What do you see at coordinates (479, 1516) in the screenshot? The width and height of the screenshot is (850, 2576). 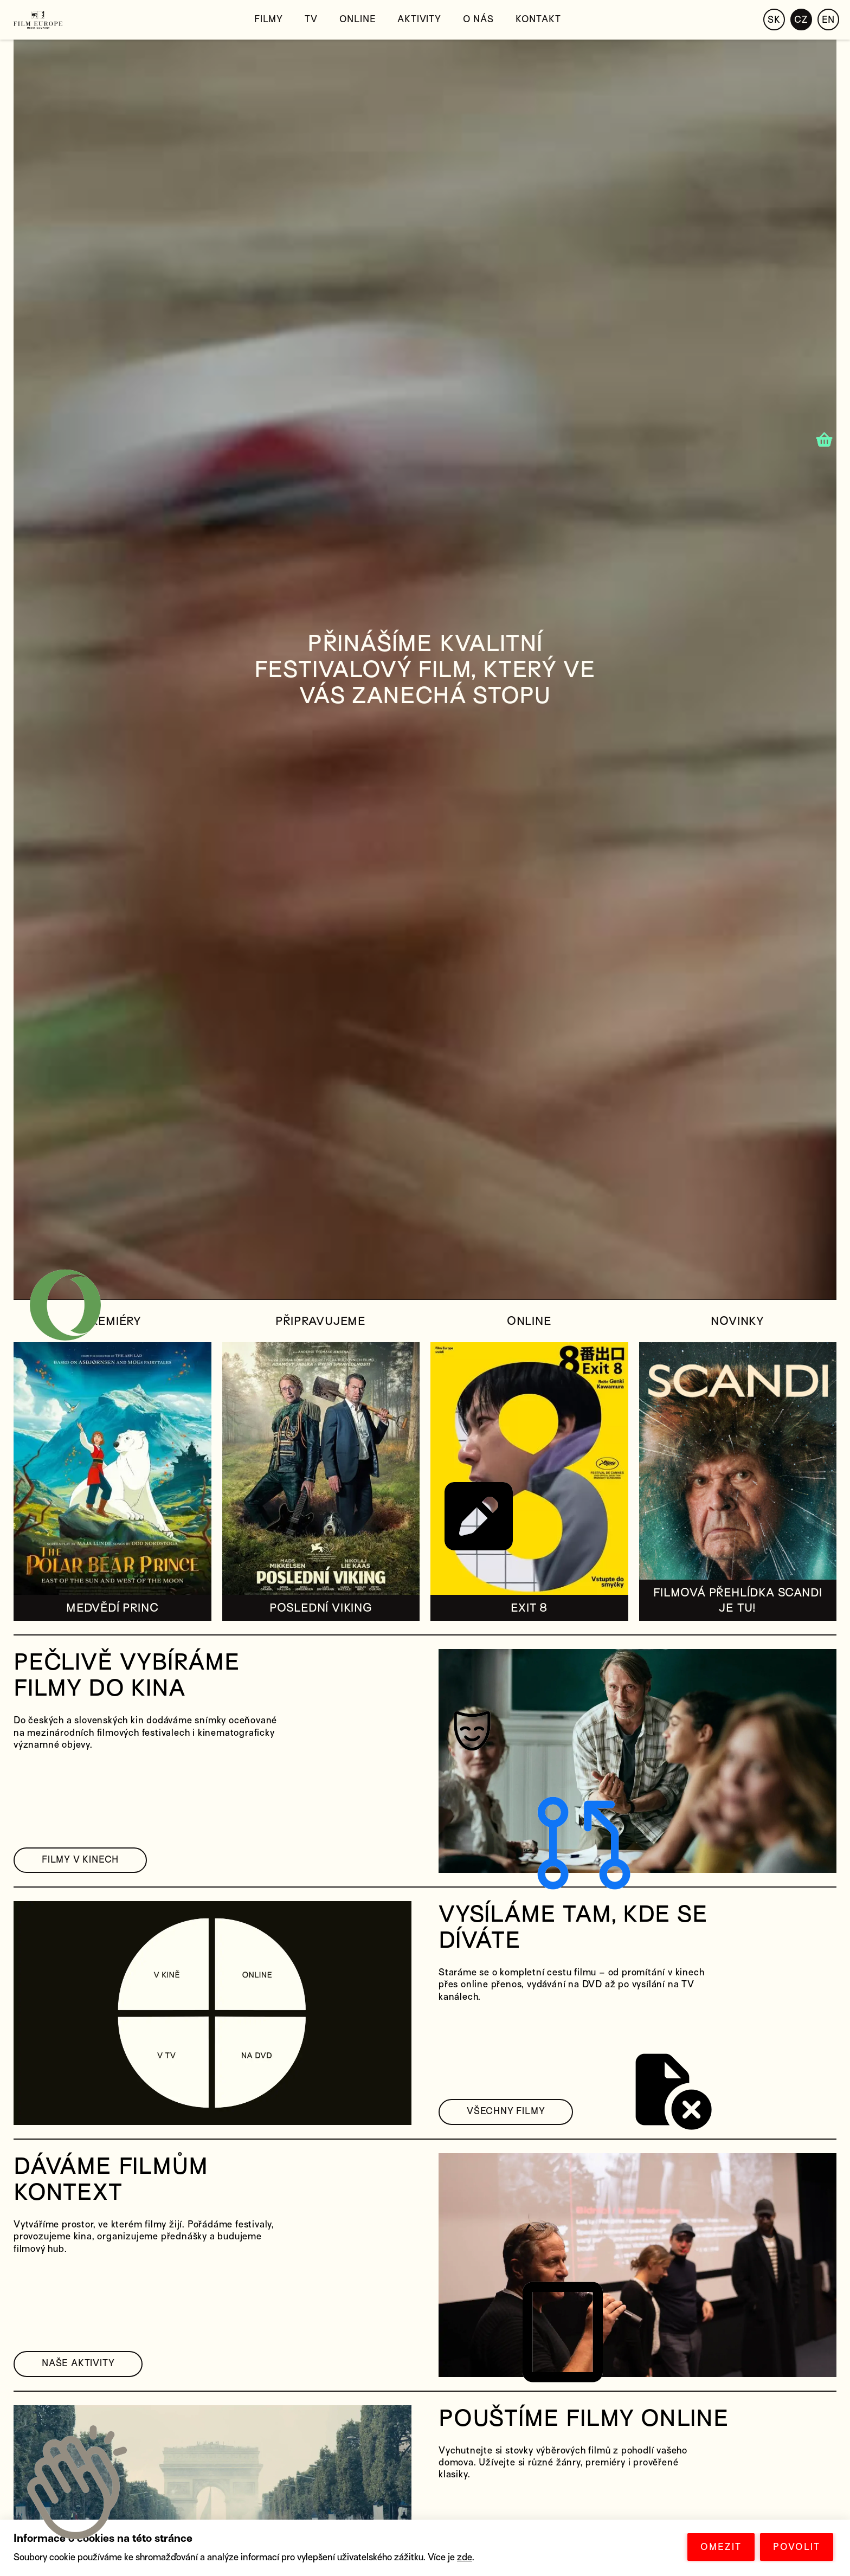 I see `edit or compose a new entry` at bounding box center [479, 1516].